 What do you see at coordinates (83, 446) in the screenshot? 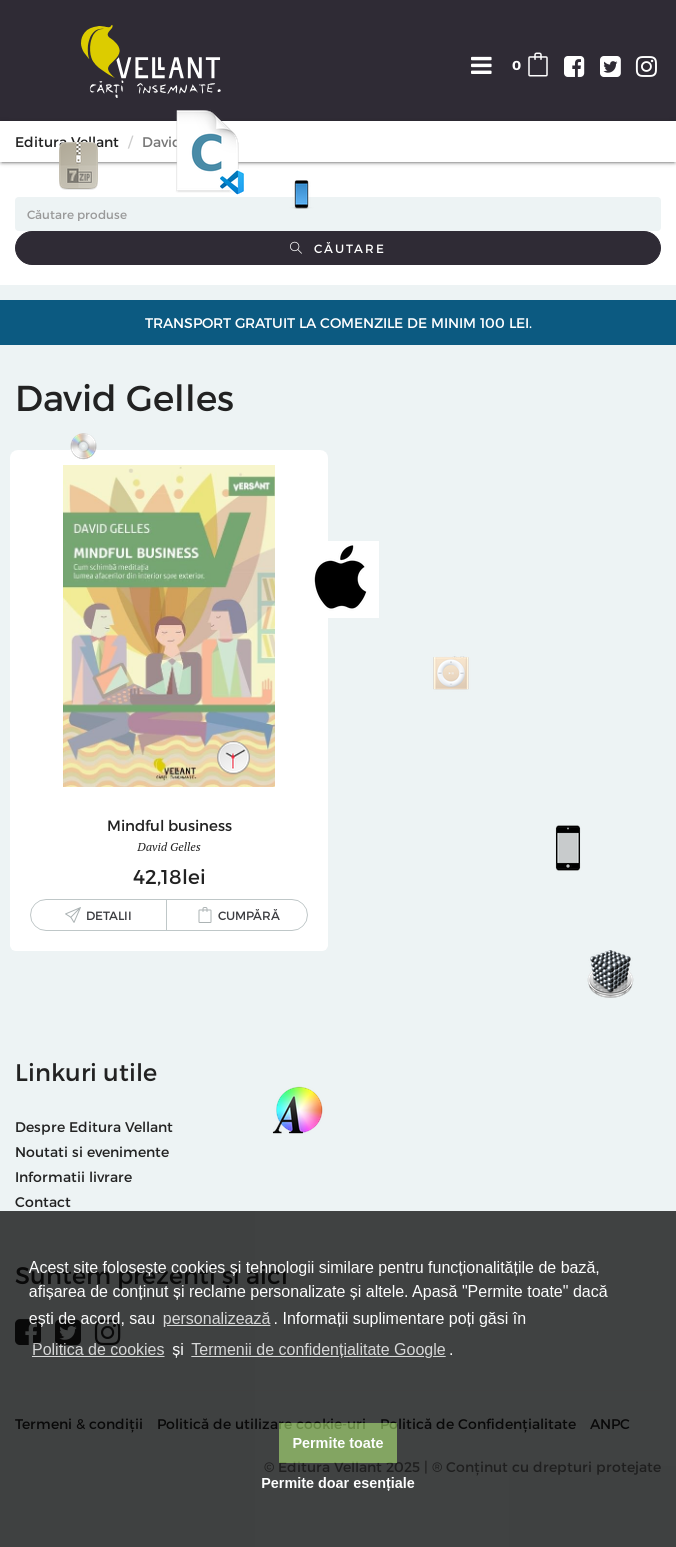
I see `access CD or optical disc drive` at bounding box center [83, 446].